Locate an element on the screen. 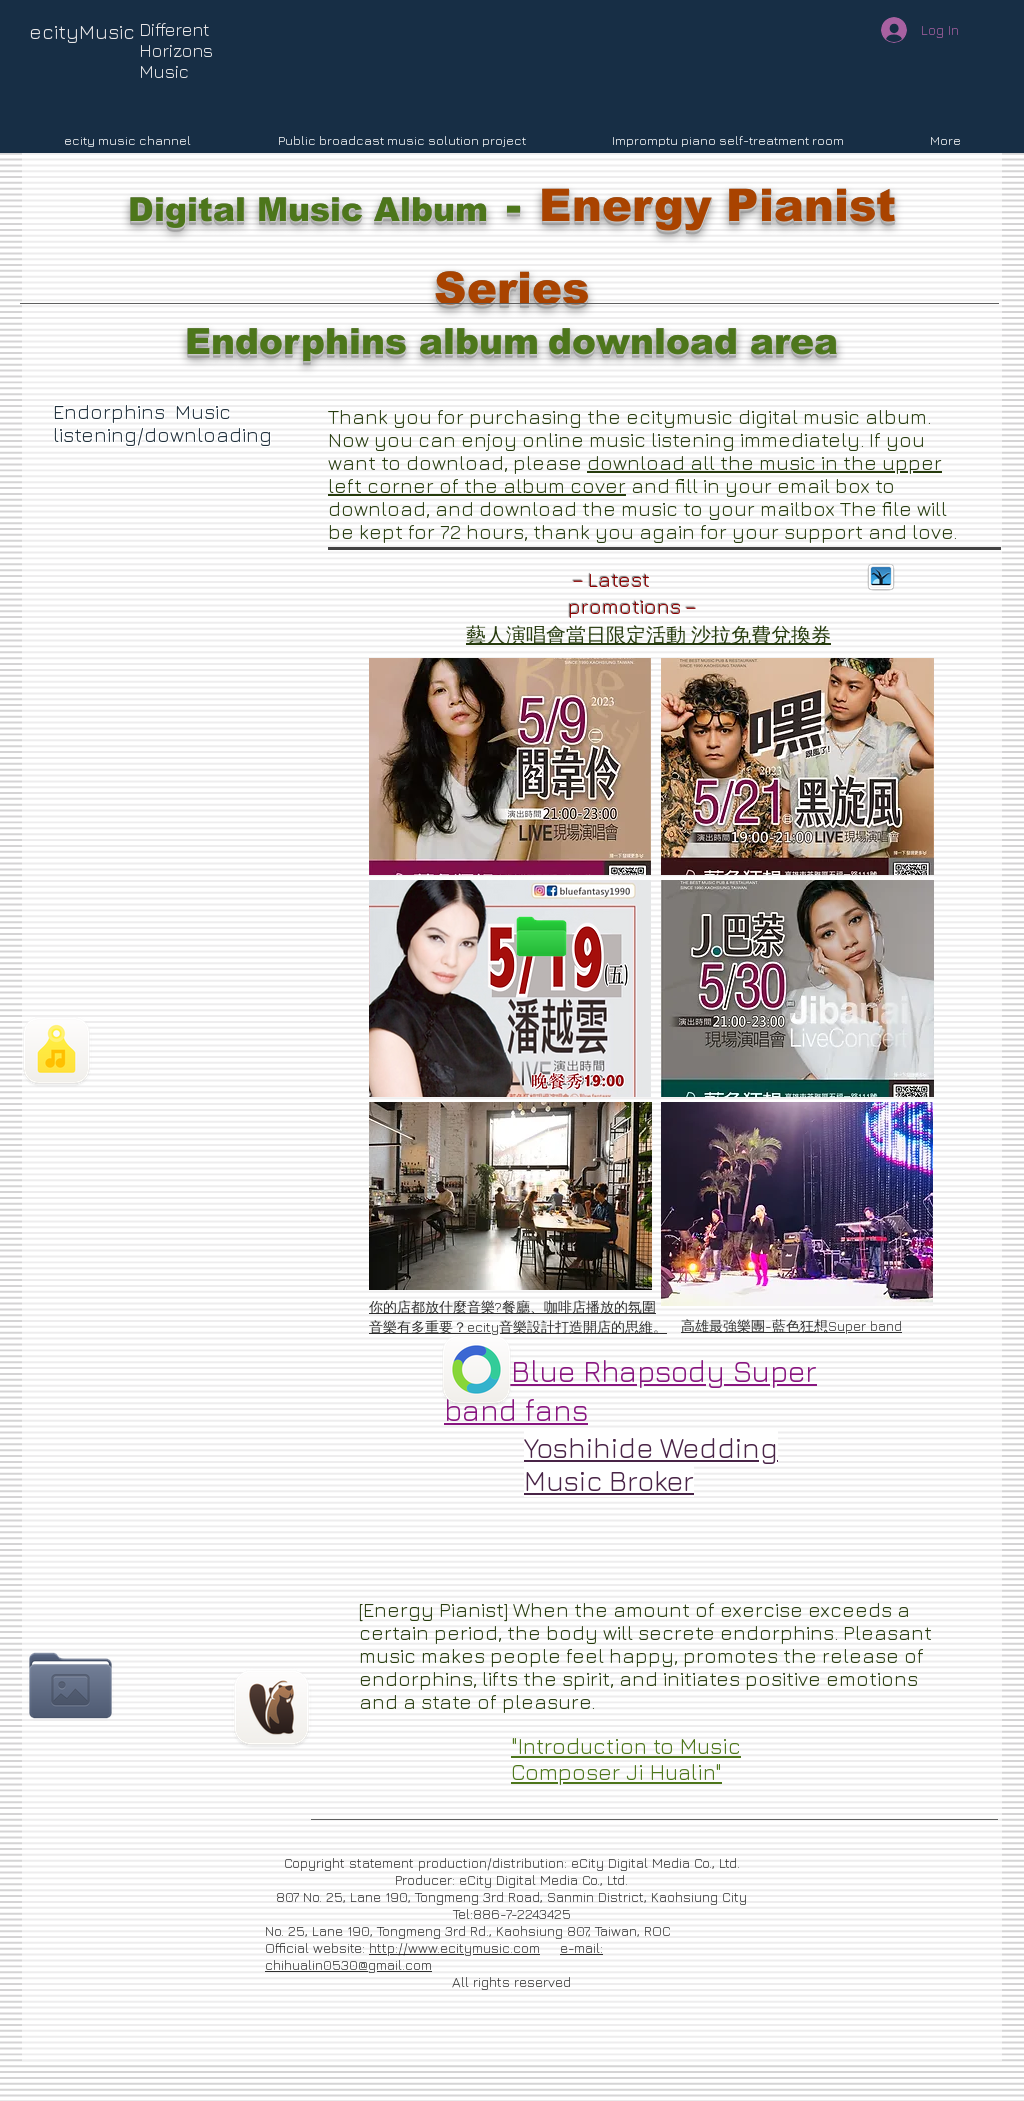  open your images folder is located at coordinates (70, 1685).